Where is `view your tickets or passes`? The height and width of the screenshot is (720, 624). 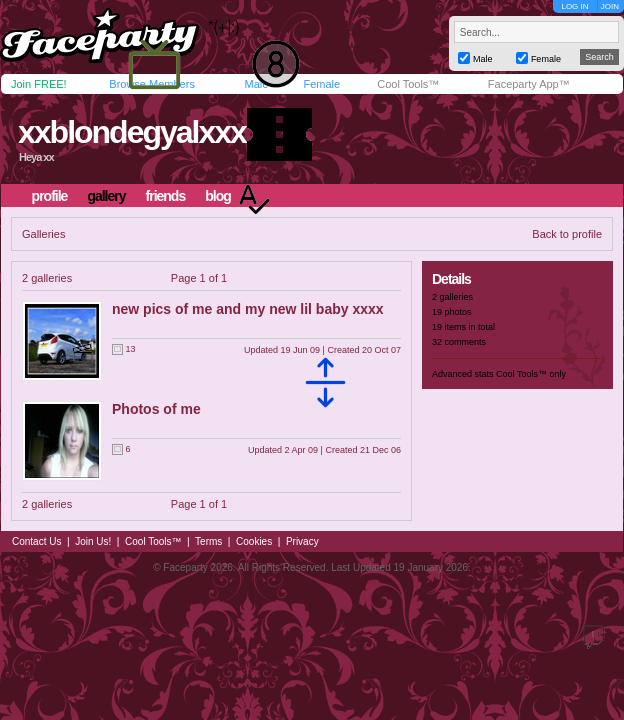
view your tickets or passes is located at coordinates (279, 134).